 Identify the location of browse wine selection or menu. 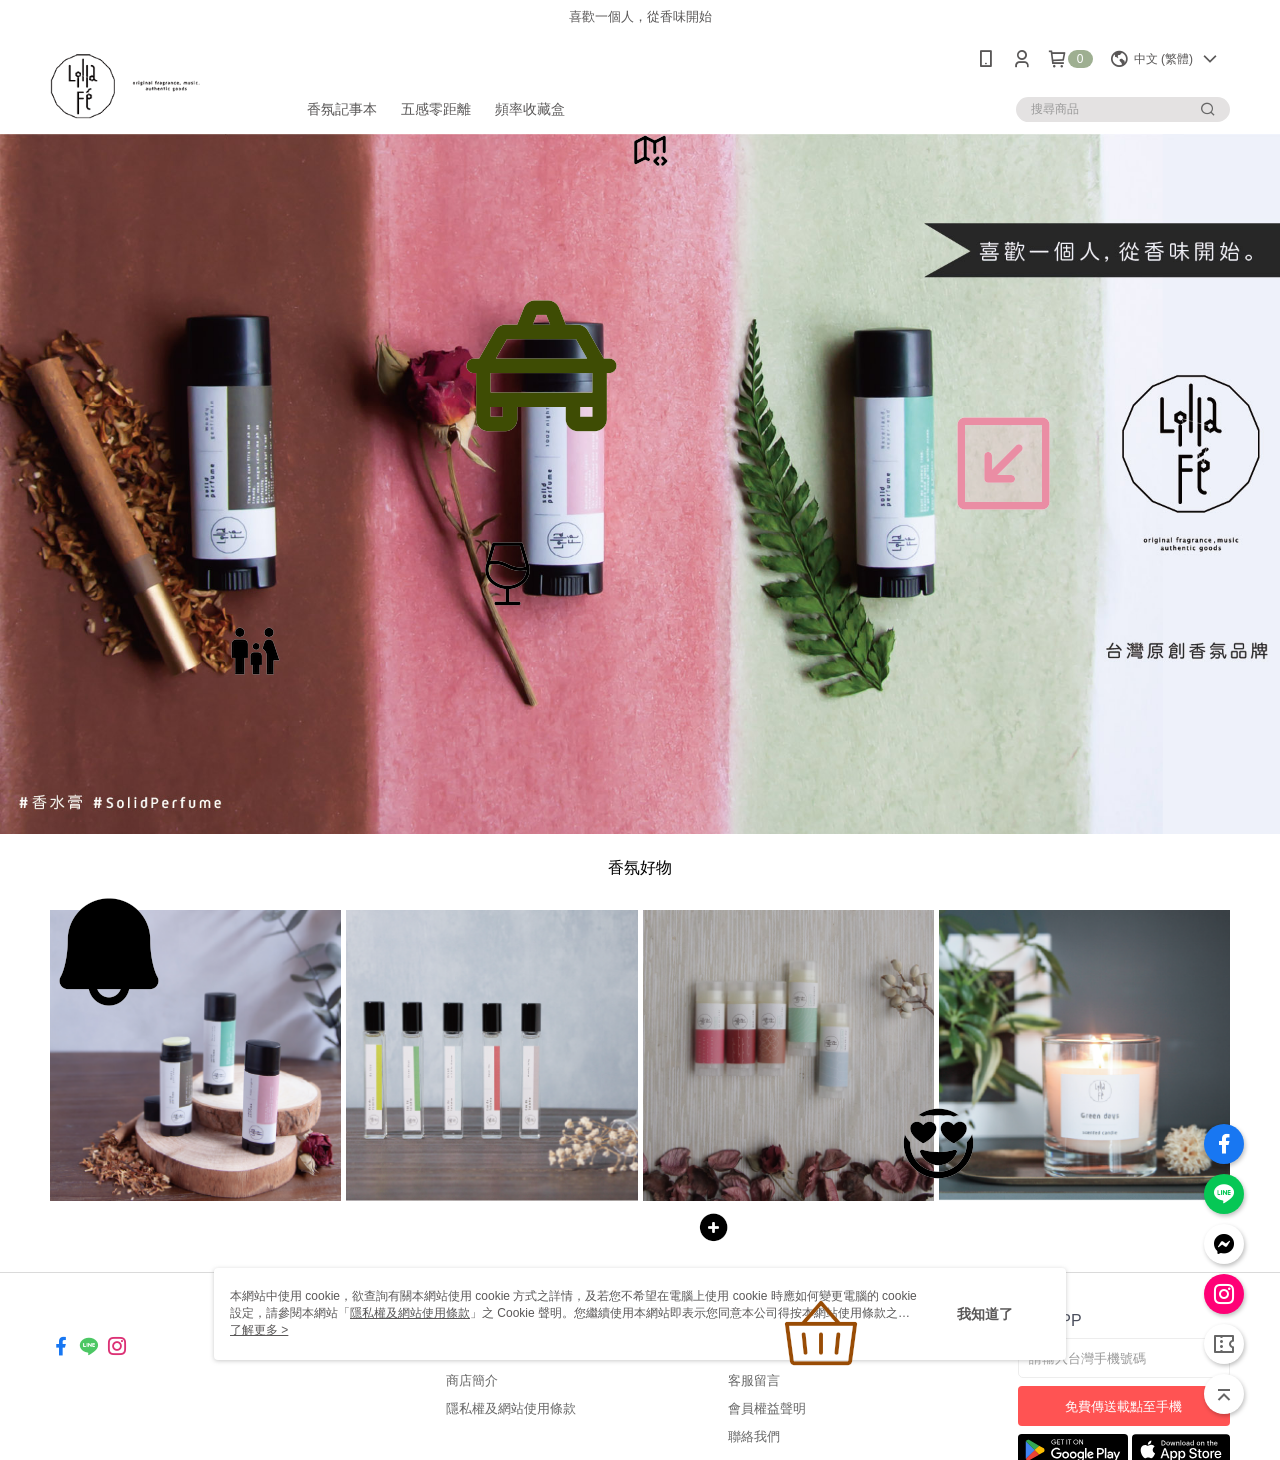
(507, 571).